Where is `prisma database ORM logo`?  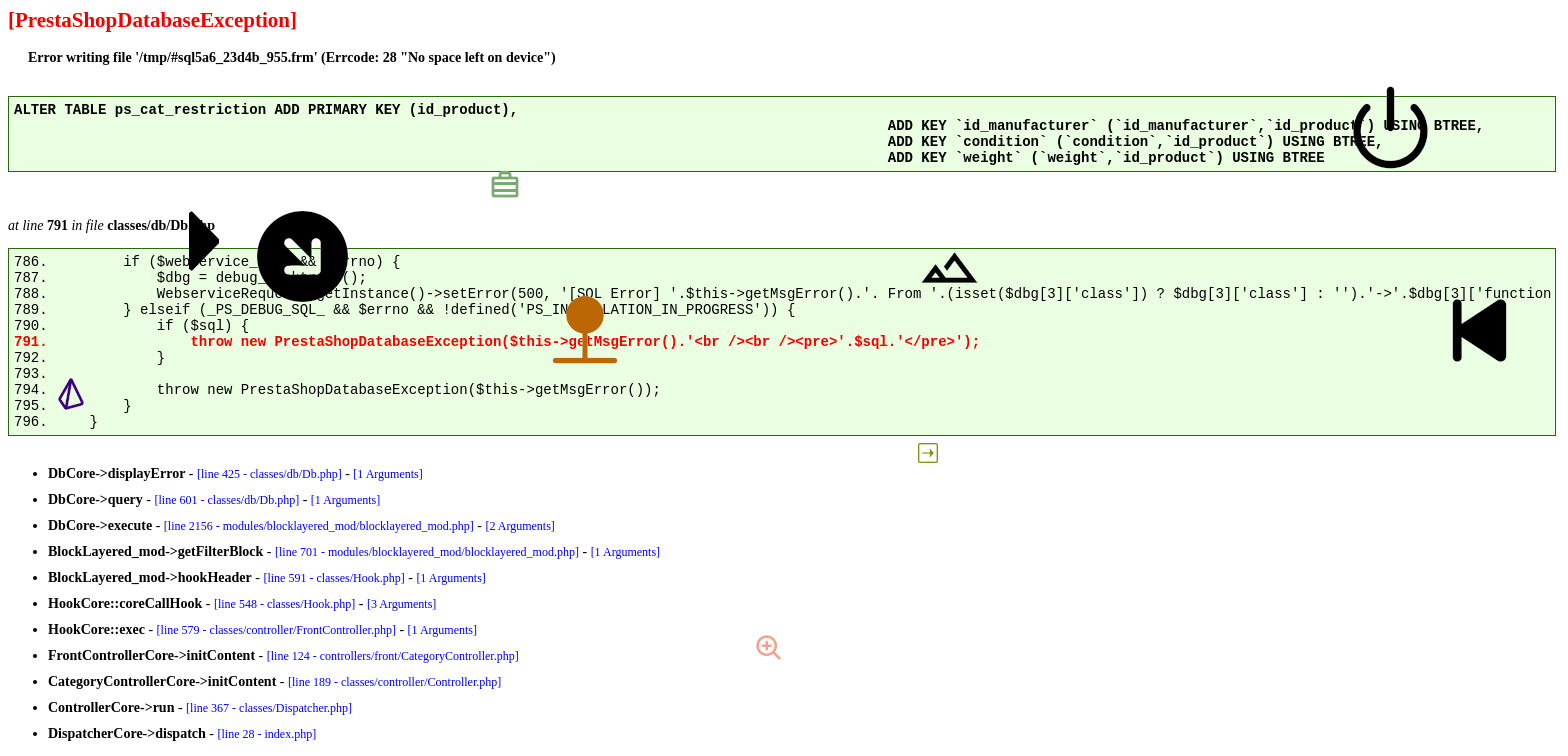
prisma database ORM logo is located at coordinates (71, 394).